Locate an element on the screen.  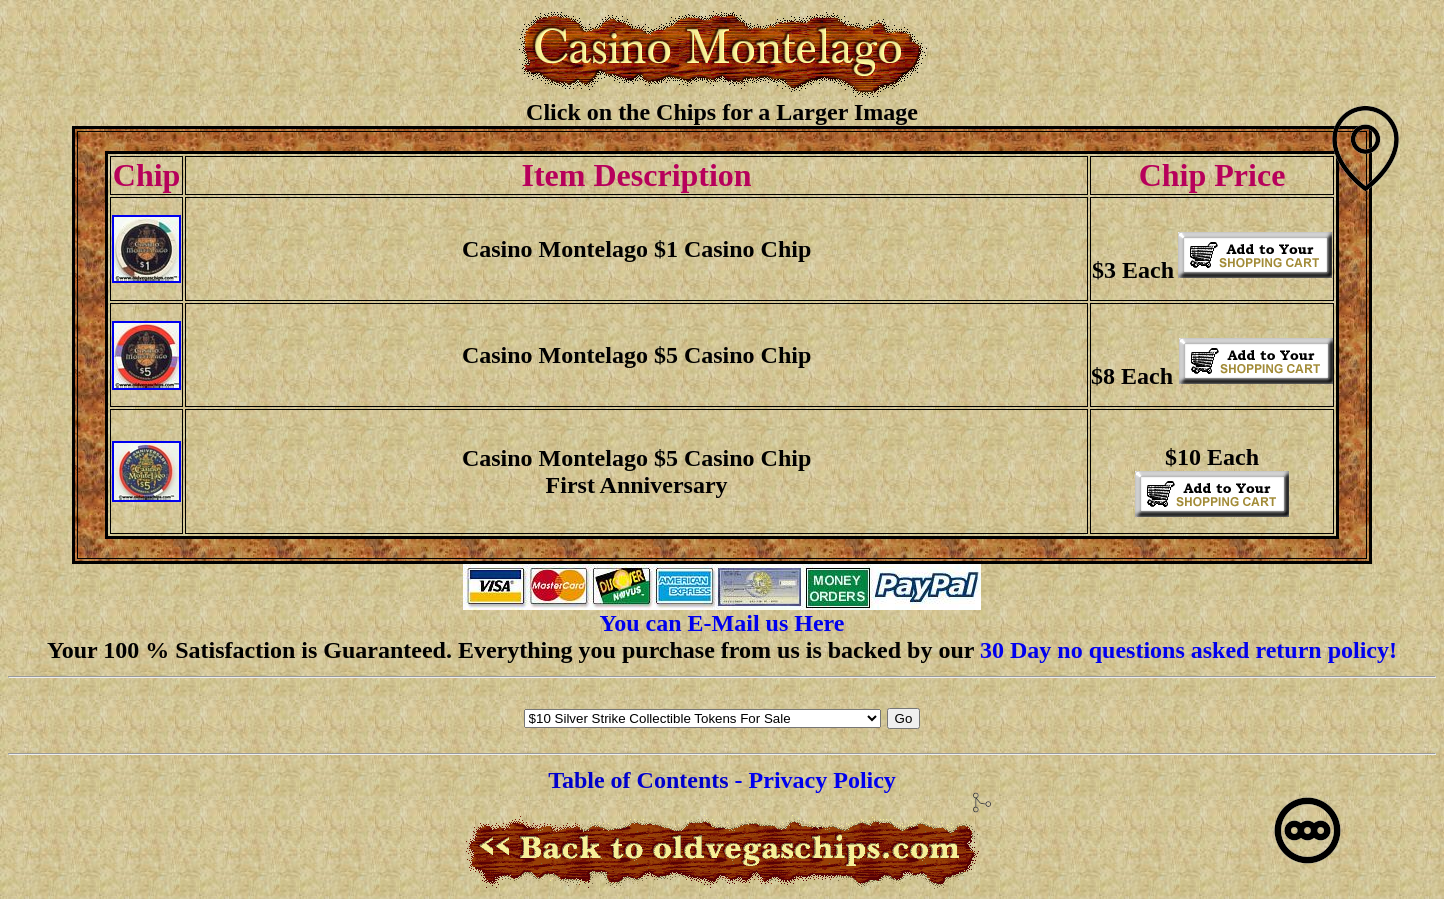
open Letterboxd app is located at coordinates (1307, 830).